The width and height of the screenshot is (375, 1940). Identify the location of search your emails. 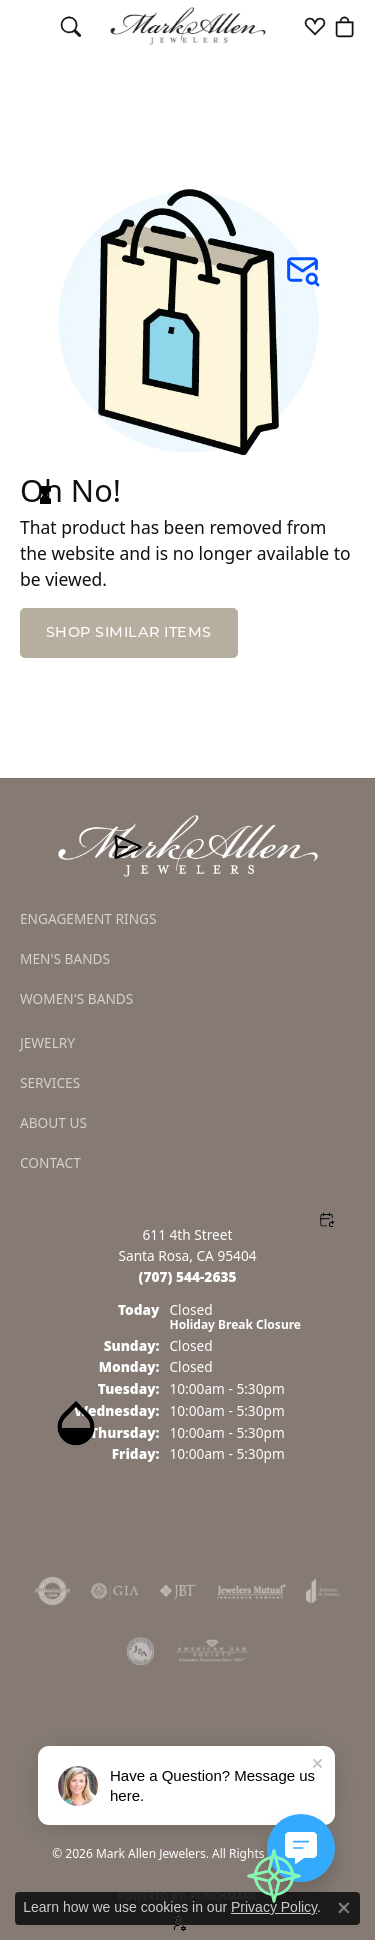
(302, 269).